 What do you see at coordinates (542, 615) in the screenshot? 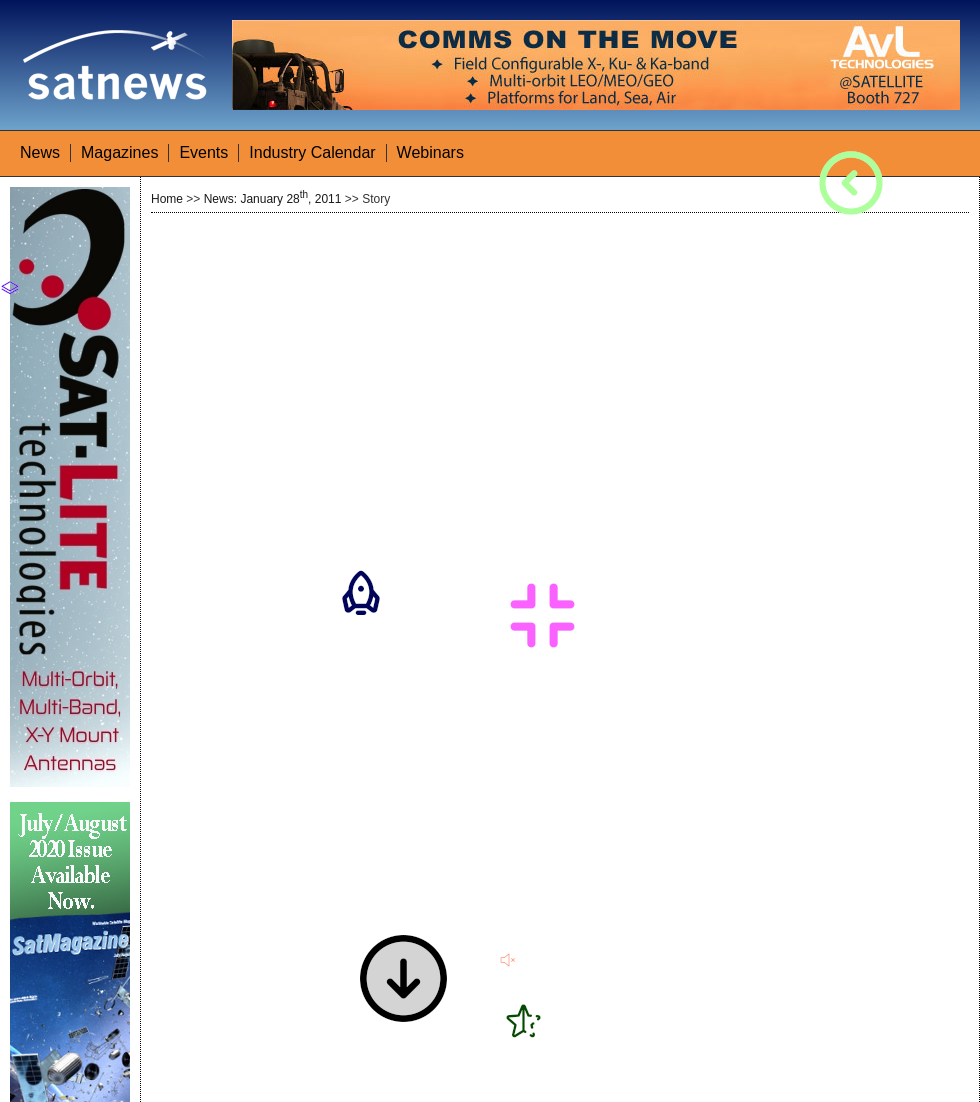
I see `exit fullscreen mode` at bounding box center [542, 615].